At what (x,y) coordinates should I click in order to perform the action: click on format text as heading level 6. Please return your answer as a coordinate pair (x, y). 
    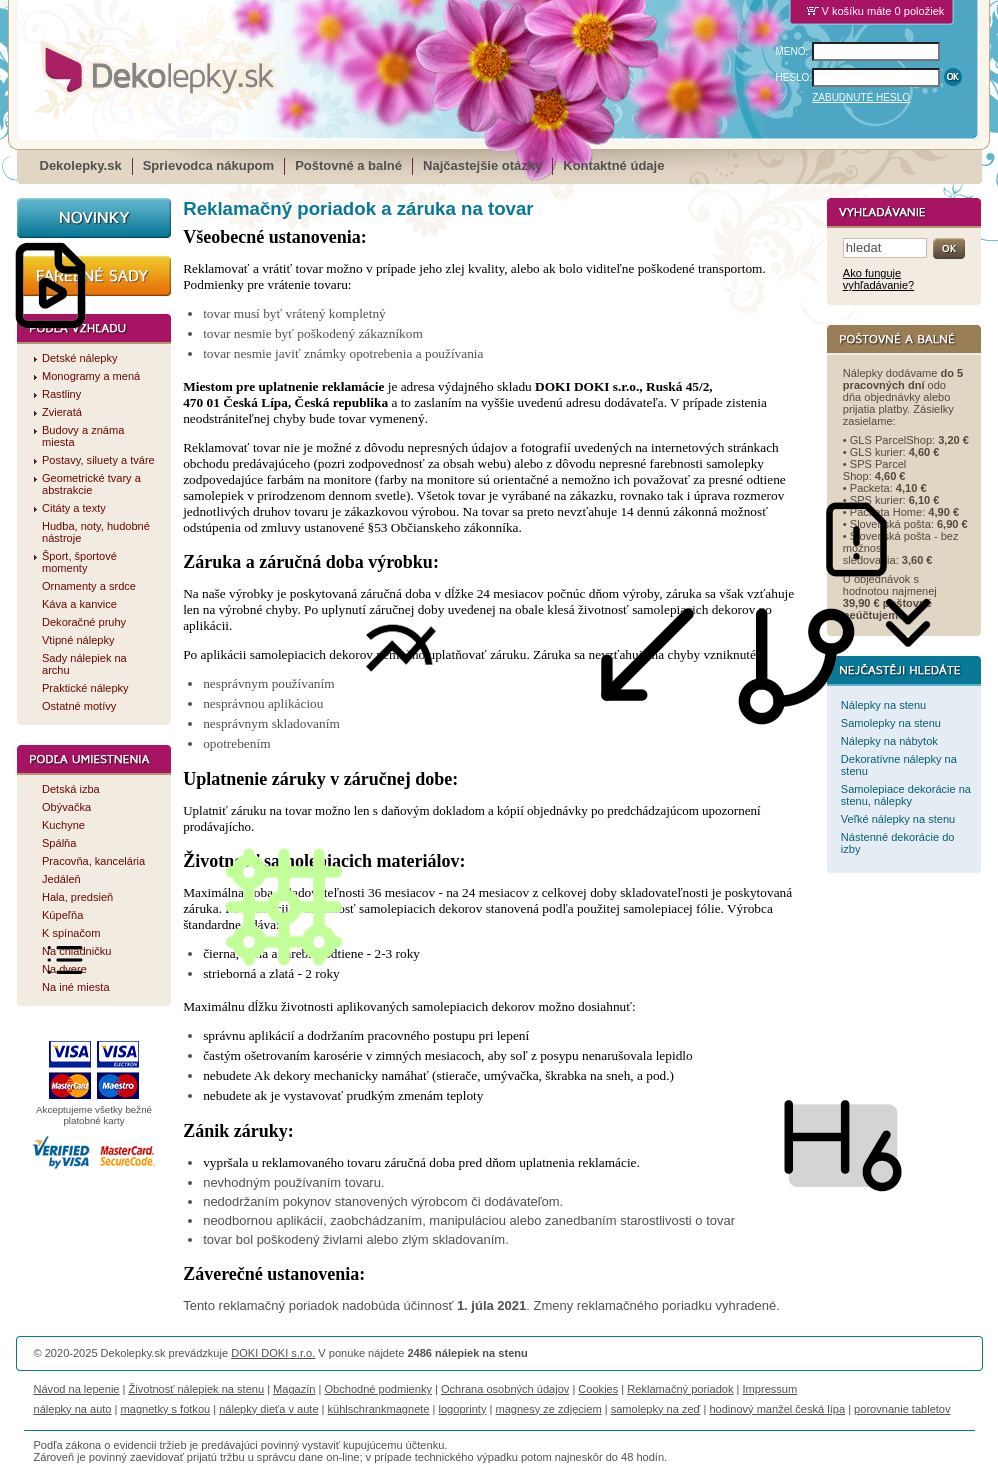
    Looking at the image, I should click on (836, 1143).